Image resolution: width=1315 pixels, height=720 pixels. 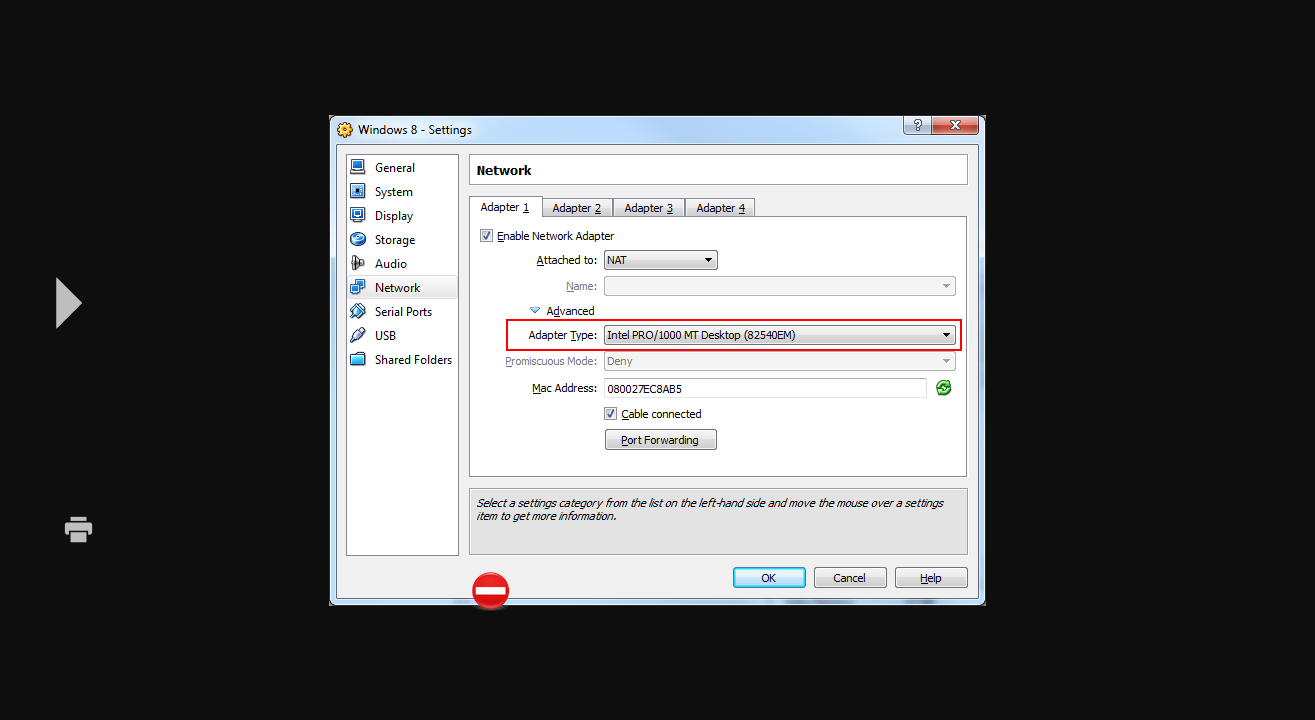 What do you see at coordinates (67, 303) in the screenshot?
I see `navigate to the next item or screen` at bounding box center [67, 303].